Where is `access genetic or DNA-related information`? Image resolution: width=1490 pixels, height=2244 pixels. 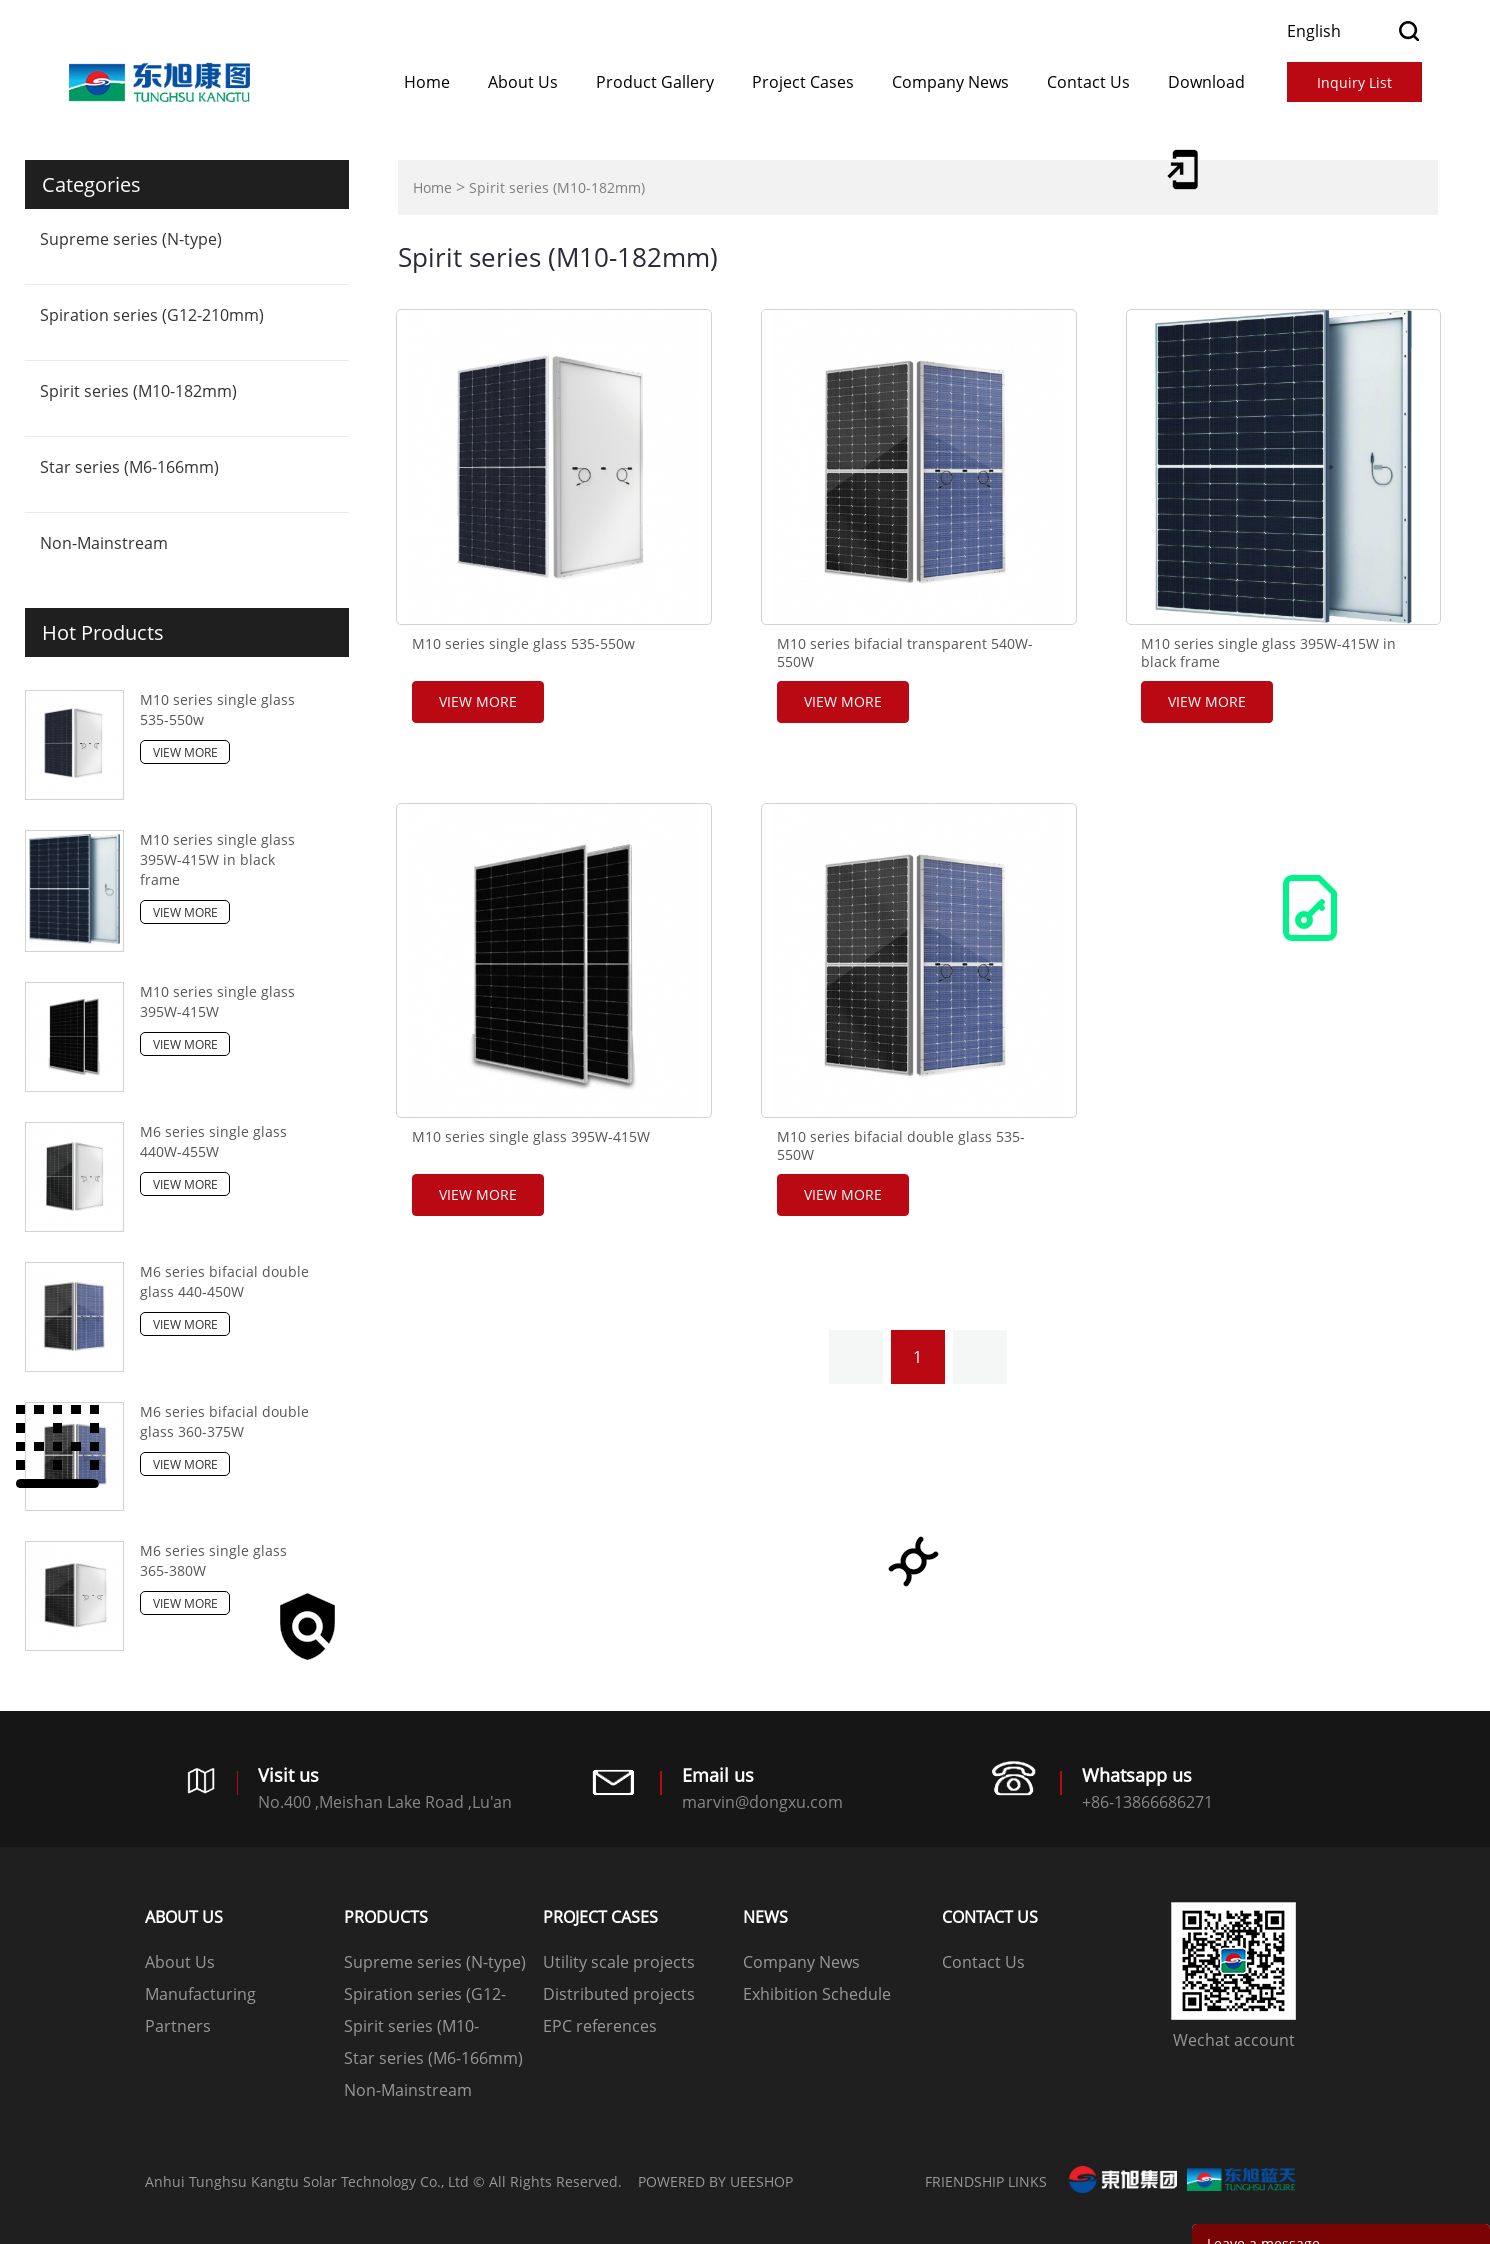
access genetic or DNA-related information is located at coordinates (913, 1561).